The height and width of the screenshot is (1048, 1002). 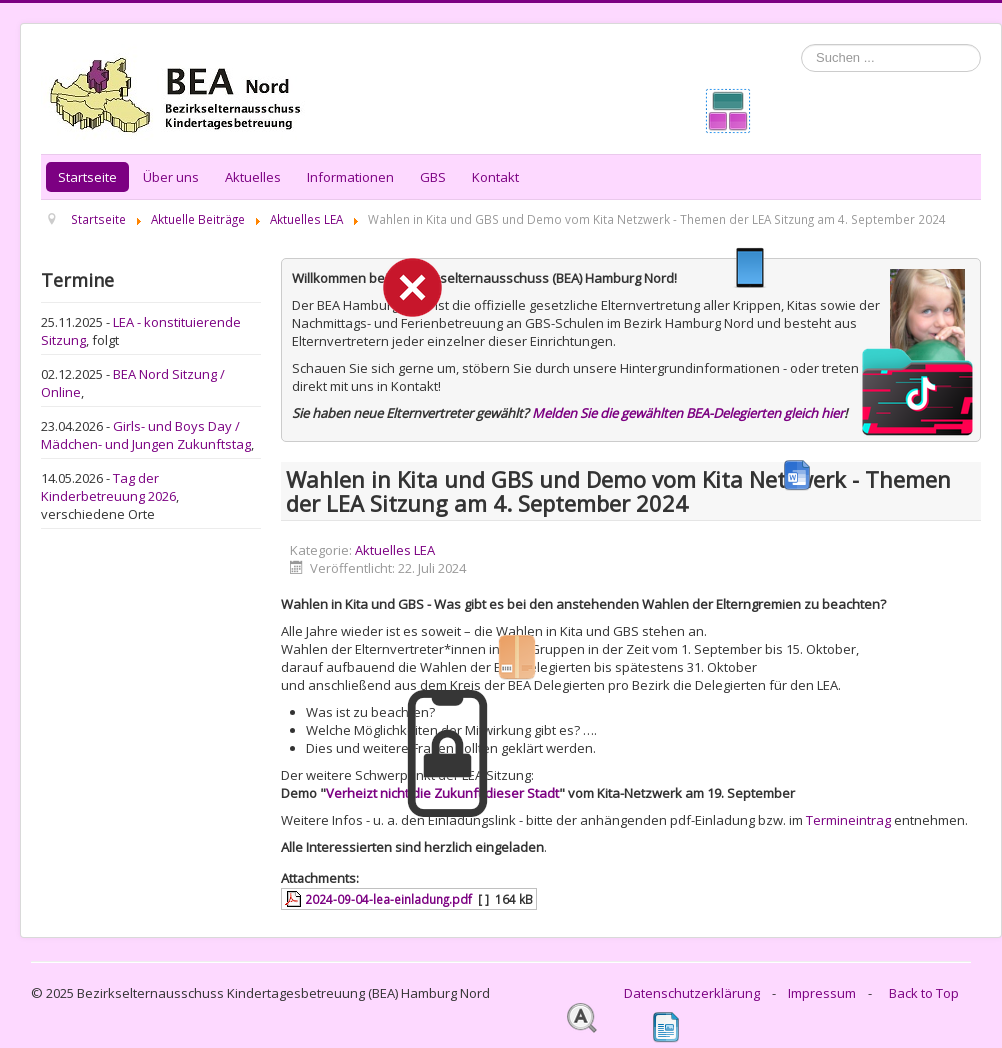 What do you see at coordinates (412, 287) in the screenshot?
I see `cancel the current action or operation` at bounding box center [412, 287].